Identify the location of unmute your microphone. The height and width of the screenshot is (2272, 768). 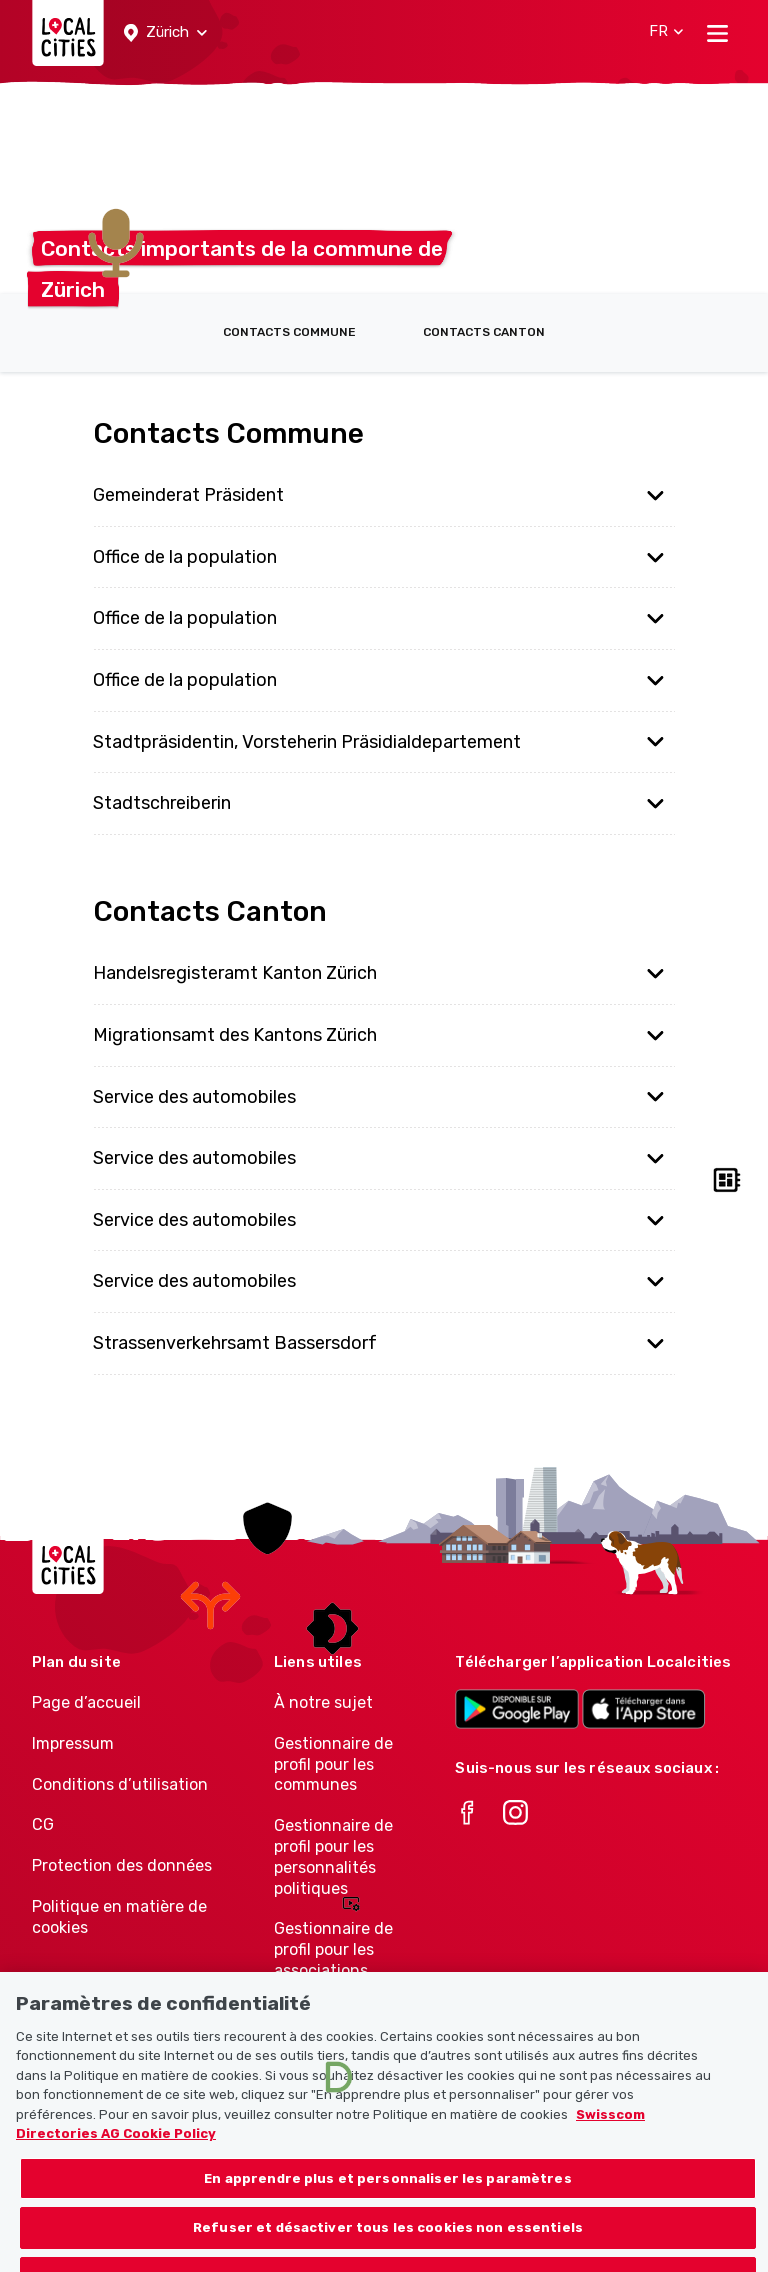
(116, 243).